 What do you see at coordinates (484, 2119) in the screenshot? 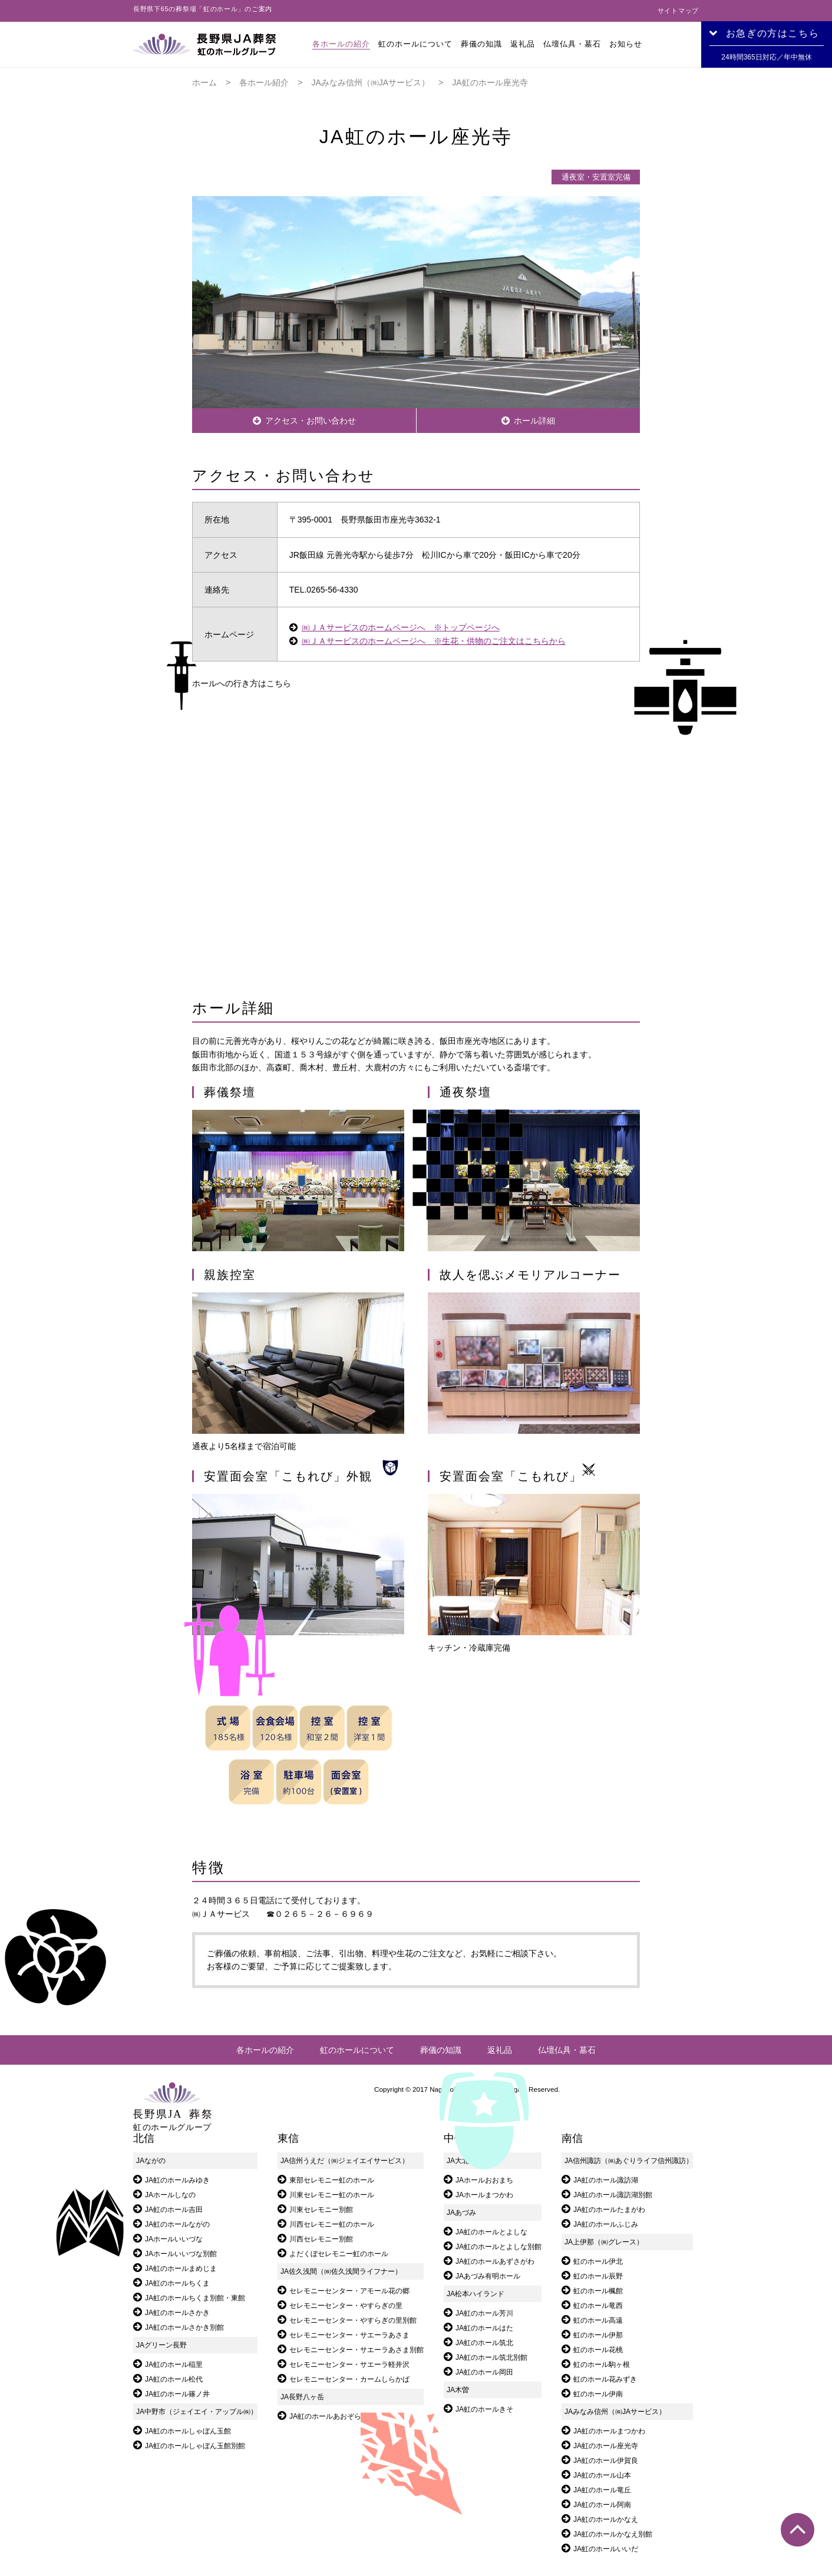
I see `select Russian-style winter hat accessory` at bounding box center [484, 2119].